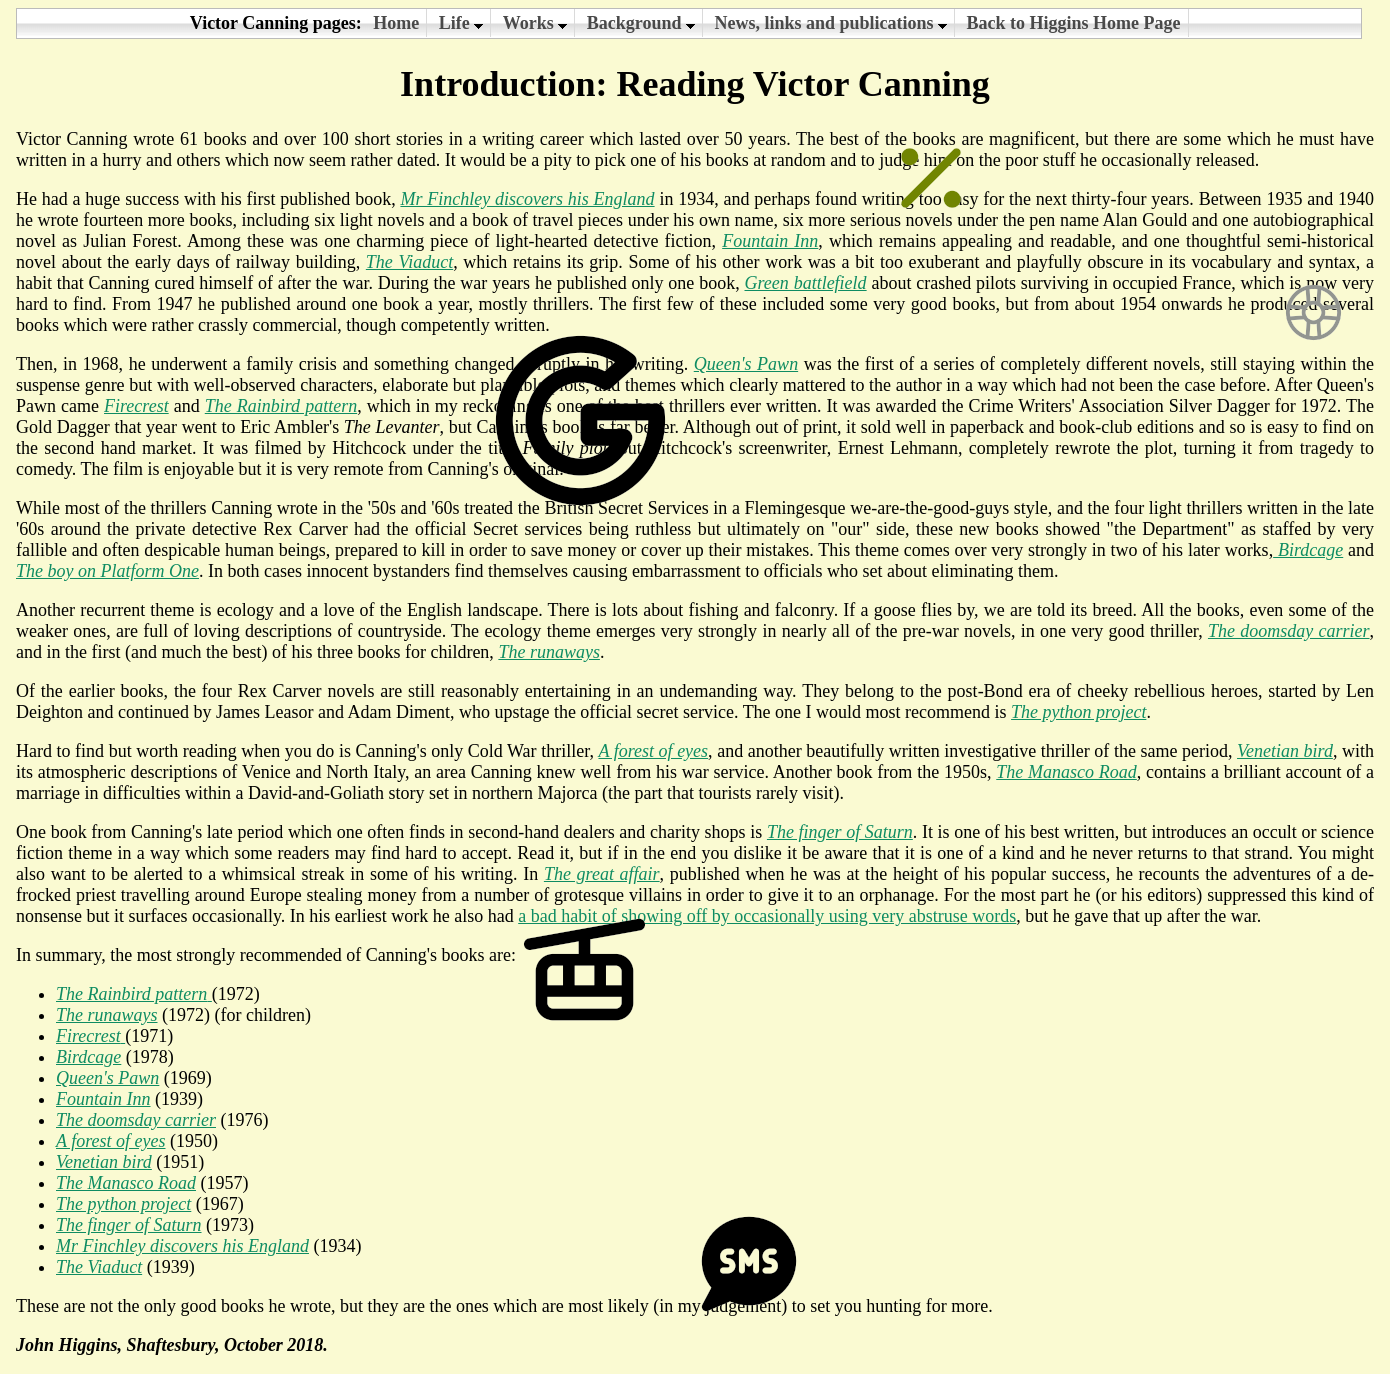  What do you see at coordinates (1313, 312) in the screenshot?
I see `access help or support center` at bounding box center [1313, 312].